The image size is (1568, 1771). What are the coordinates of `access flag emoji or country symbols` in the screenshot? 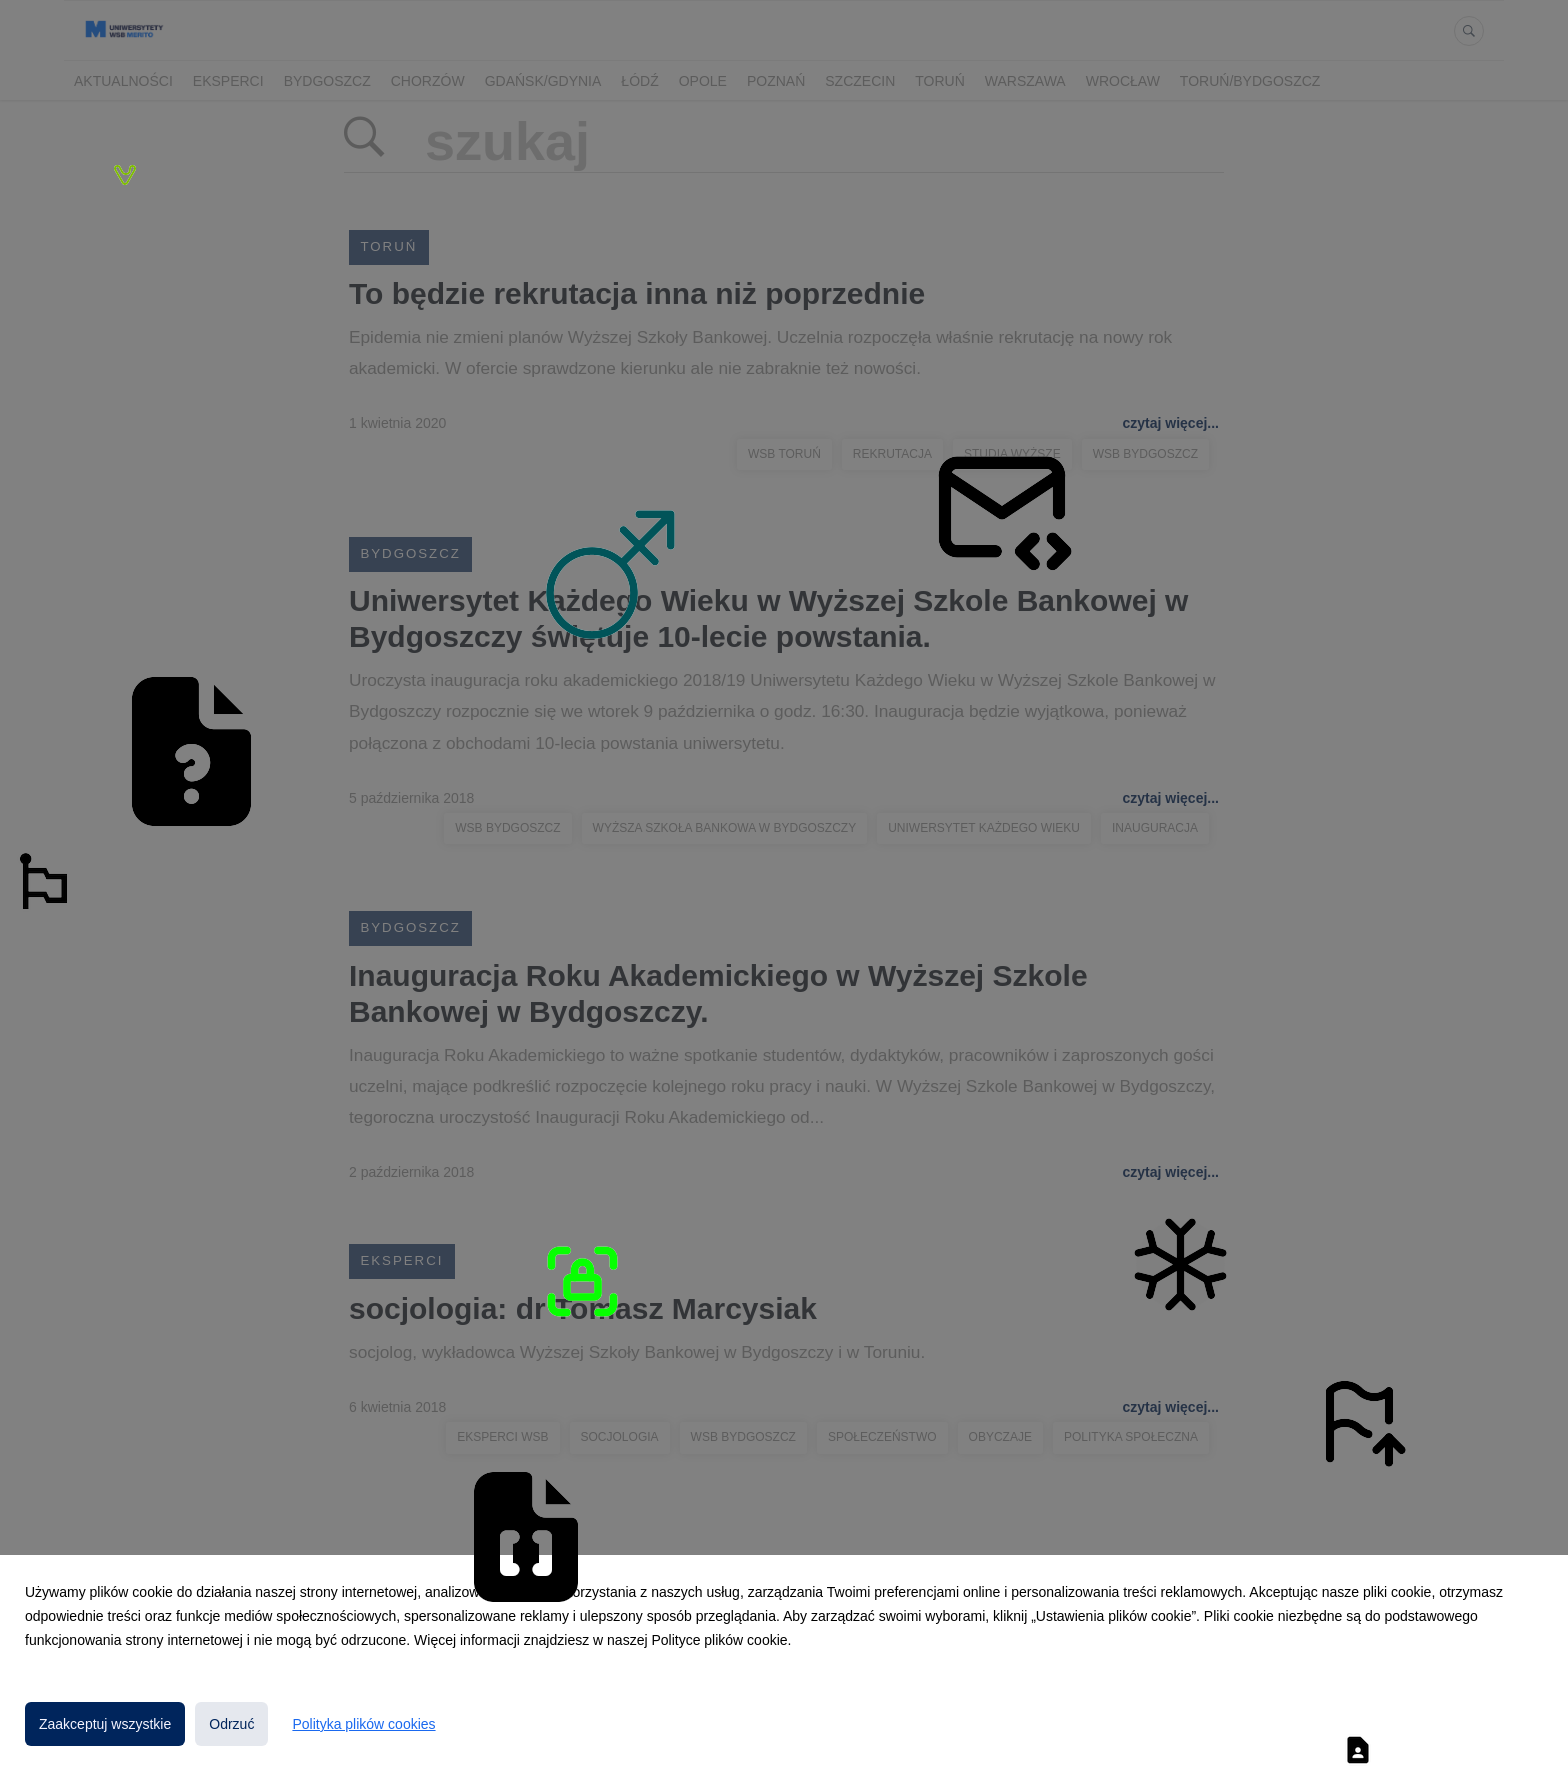 It's located at (43, 882).